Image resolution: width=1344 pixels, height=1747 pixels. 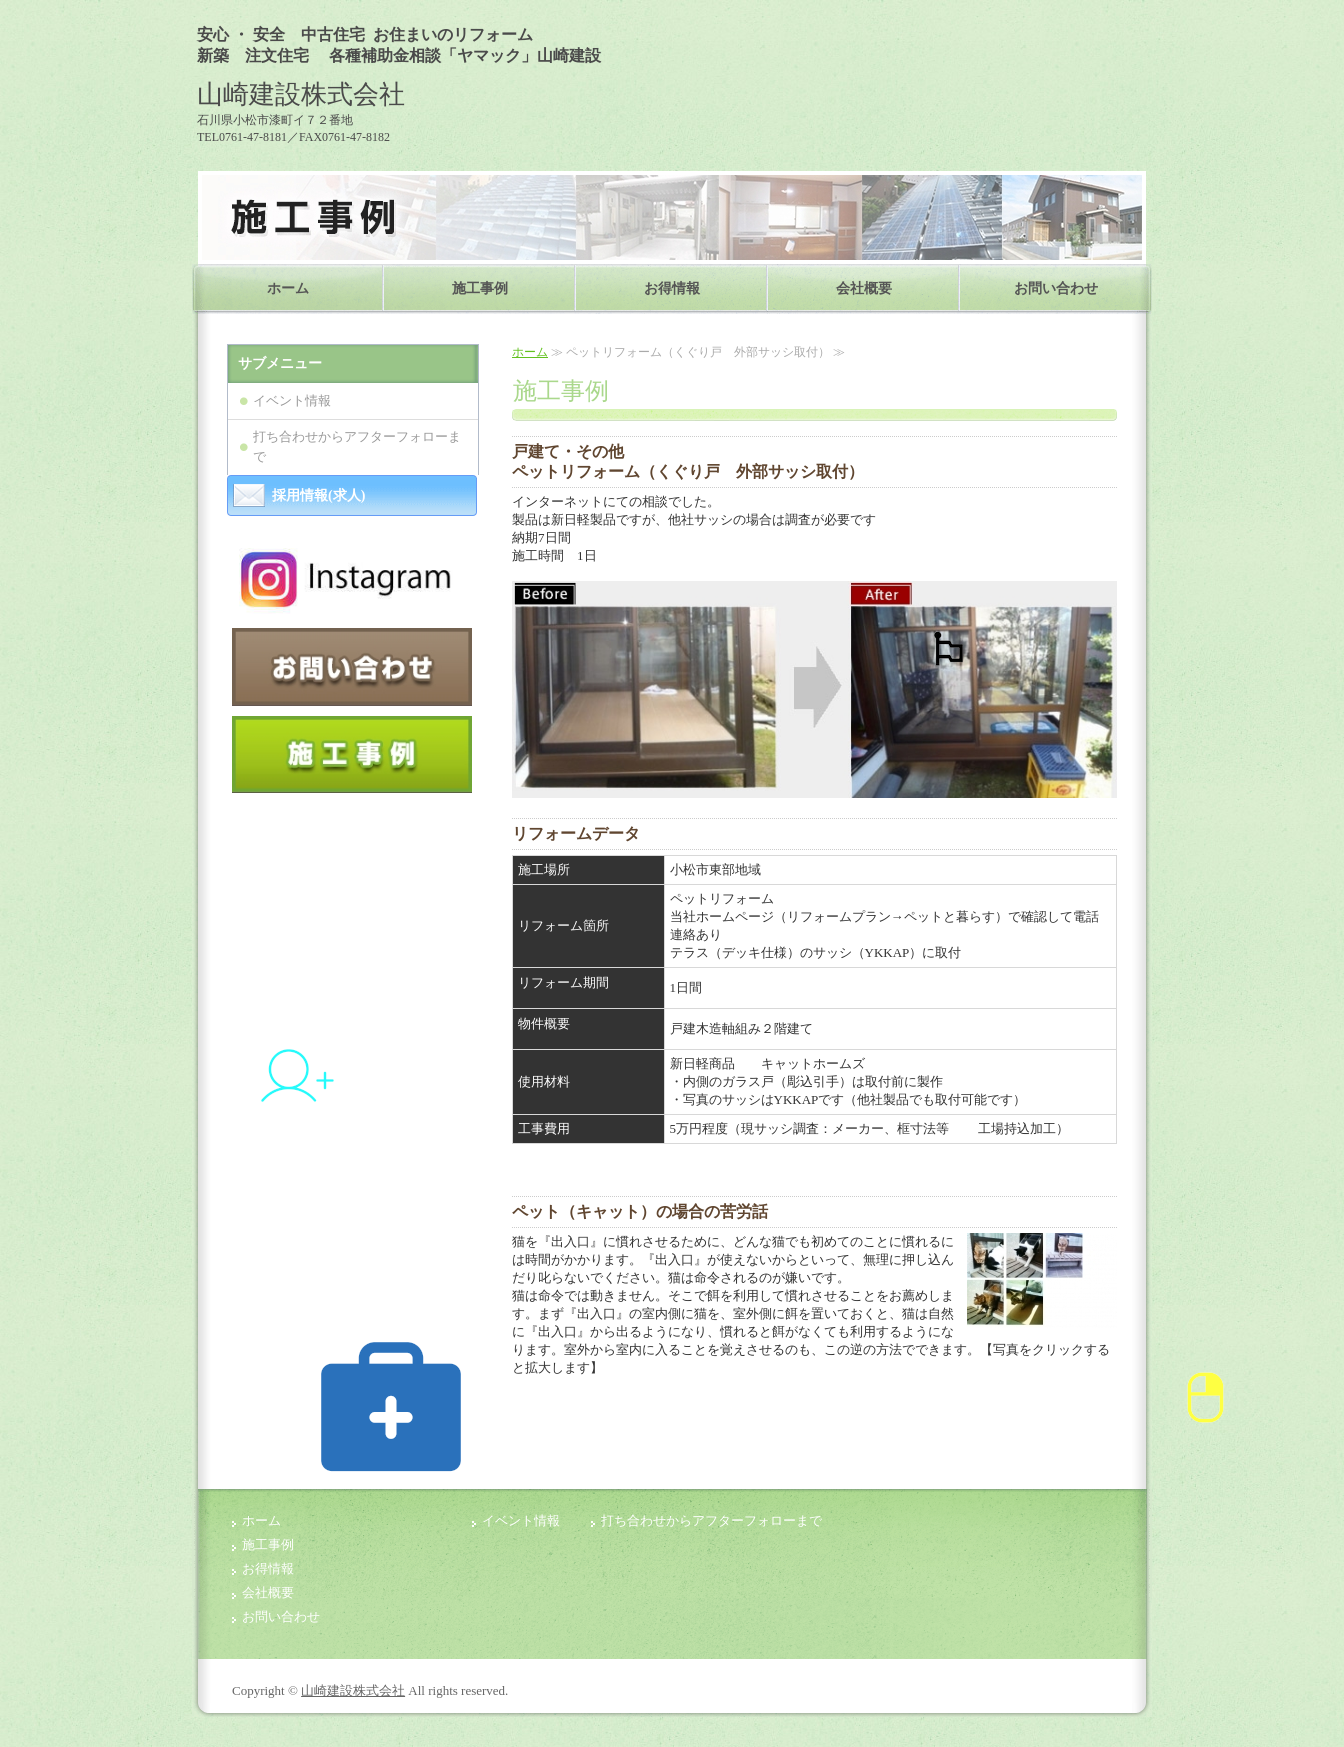 What do you see at coordinates (1205, 1397) in the screenshot?
I see `right-click action indicator` at bounding box center [1205, 1397].